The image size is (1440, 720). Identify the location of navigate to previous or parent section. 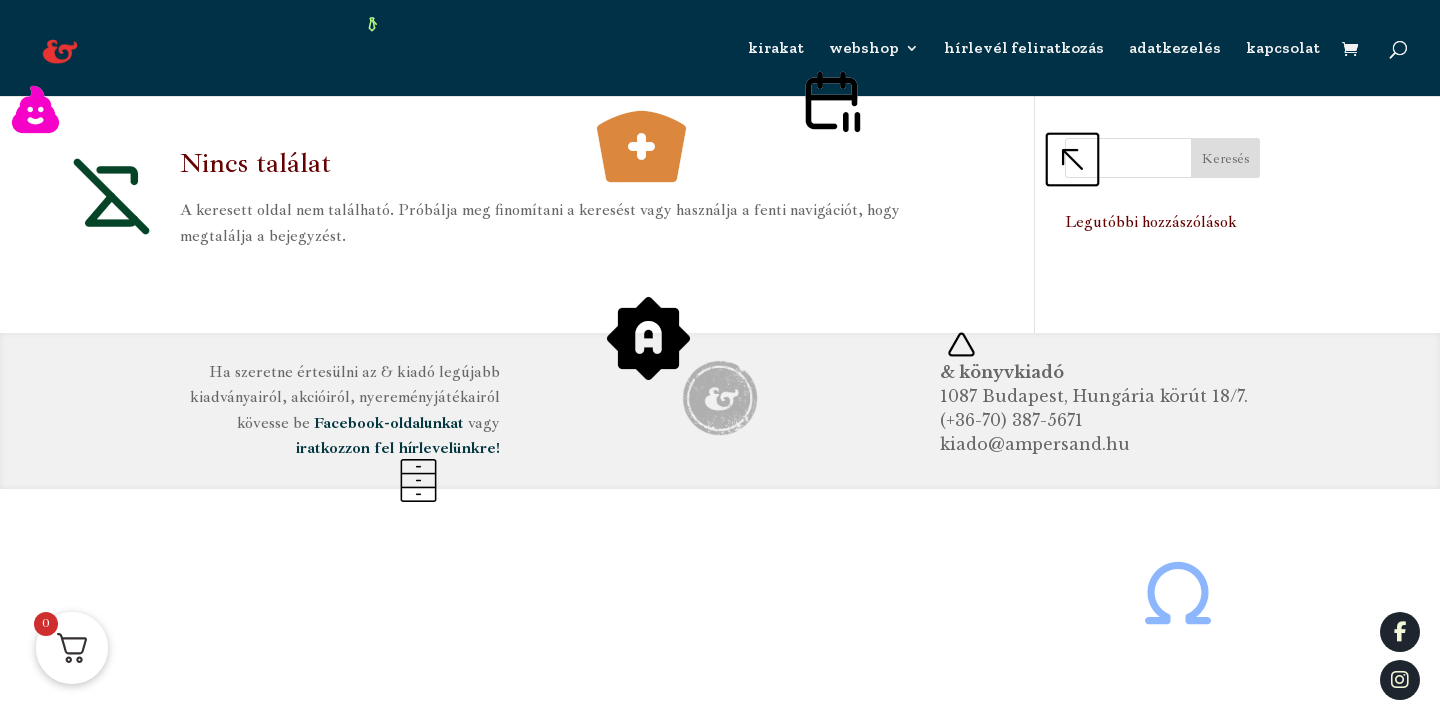
(1072, 159).